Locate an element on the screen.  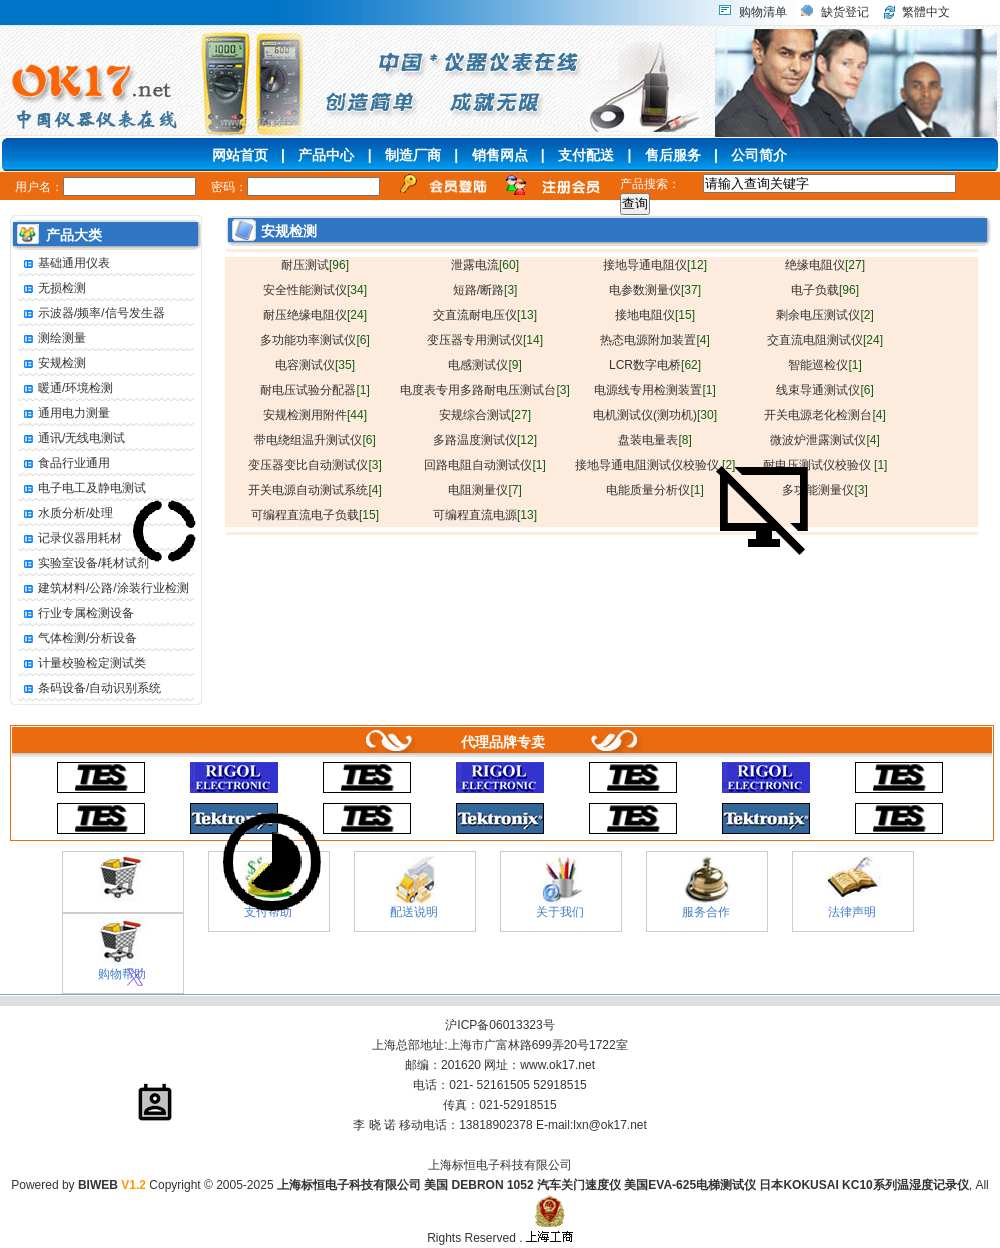
view contact calendar or schedule is located at coordinates (155, 1104).